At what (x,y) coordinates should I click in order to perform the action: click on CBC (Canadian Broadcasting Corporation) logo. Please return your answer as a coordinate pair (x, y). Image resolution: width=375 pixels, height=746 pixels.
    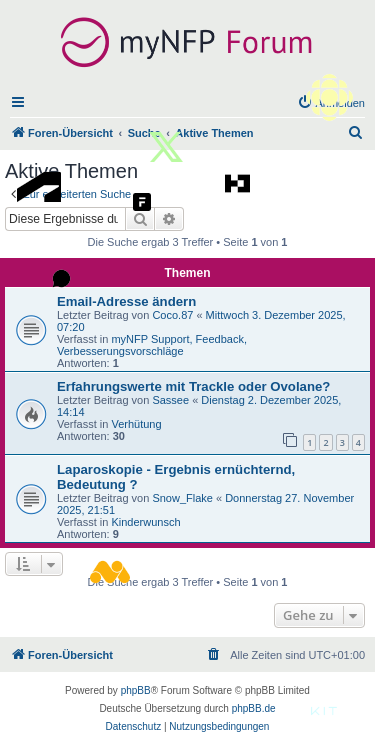
    Looking at the image, I should click on (329, 97).